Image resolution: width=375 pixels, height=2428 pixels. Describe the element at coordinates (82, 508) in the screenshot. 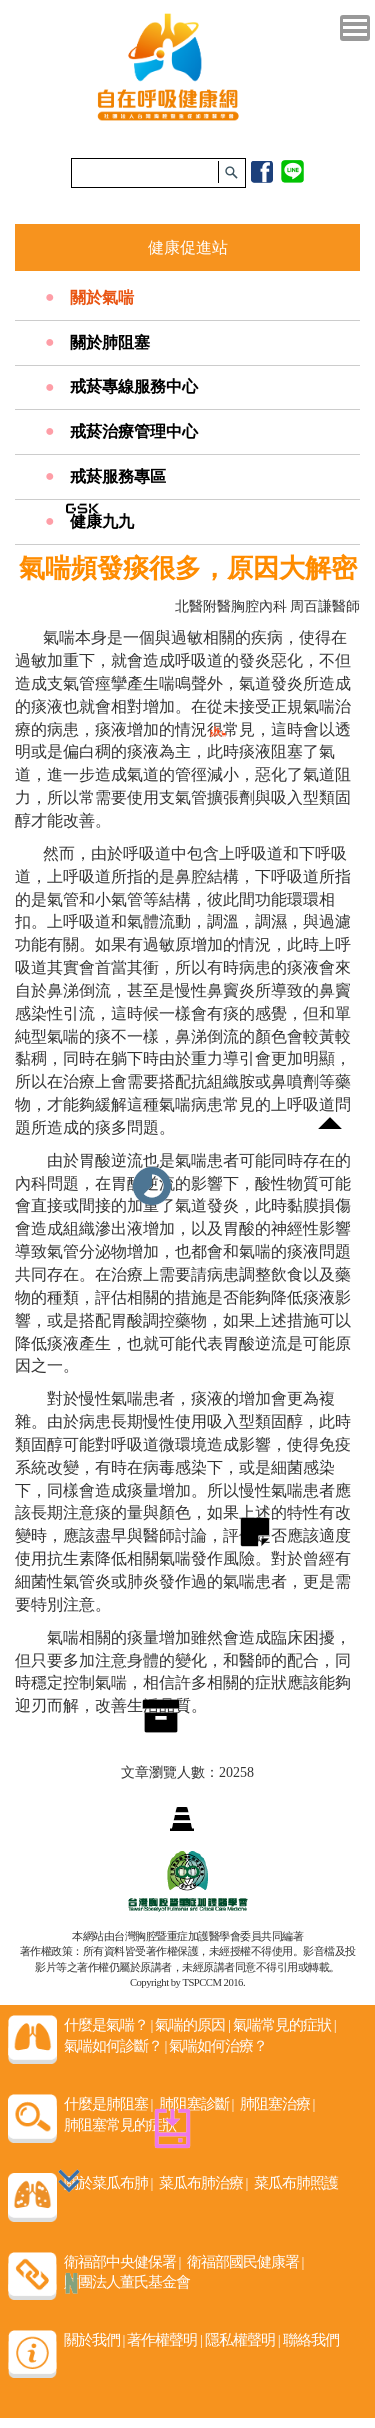

I see `GSK (GlaxoSmithKline) company logo` at that location.